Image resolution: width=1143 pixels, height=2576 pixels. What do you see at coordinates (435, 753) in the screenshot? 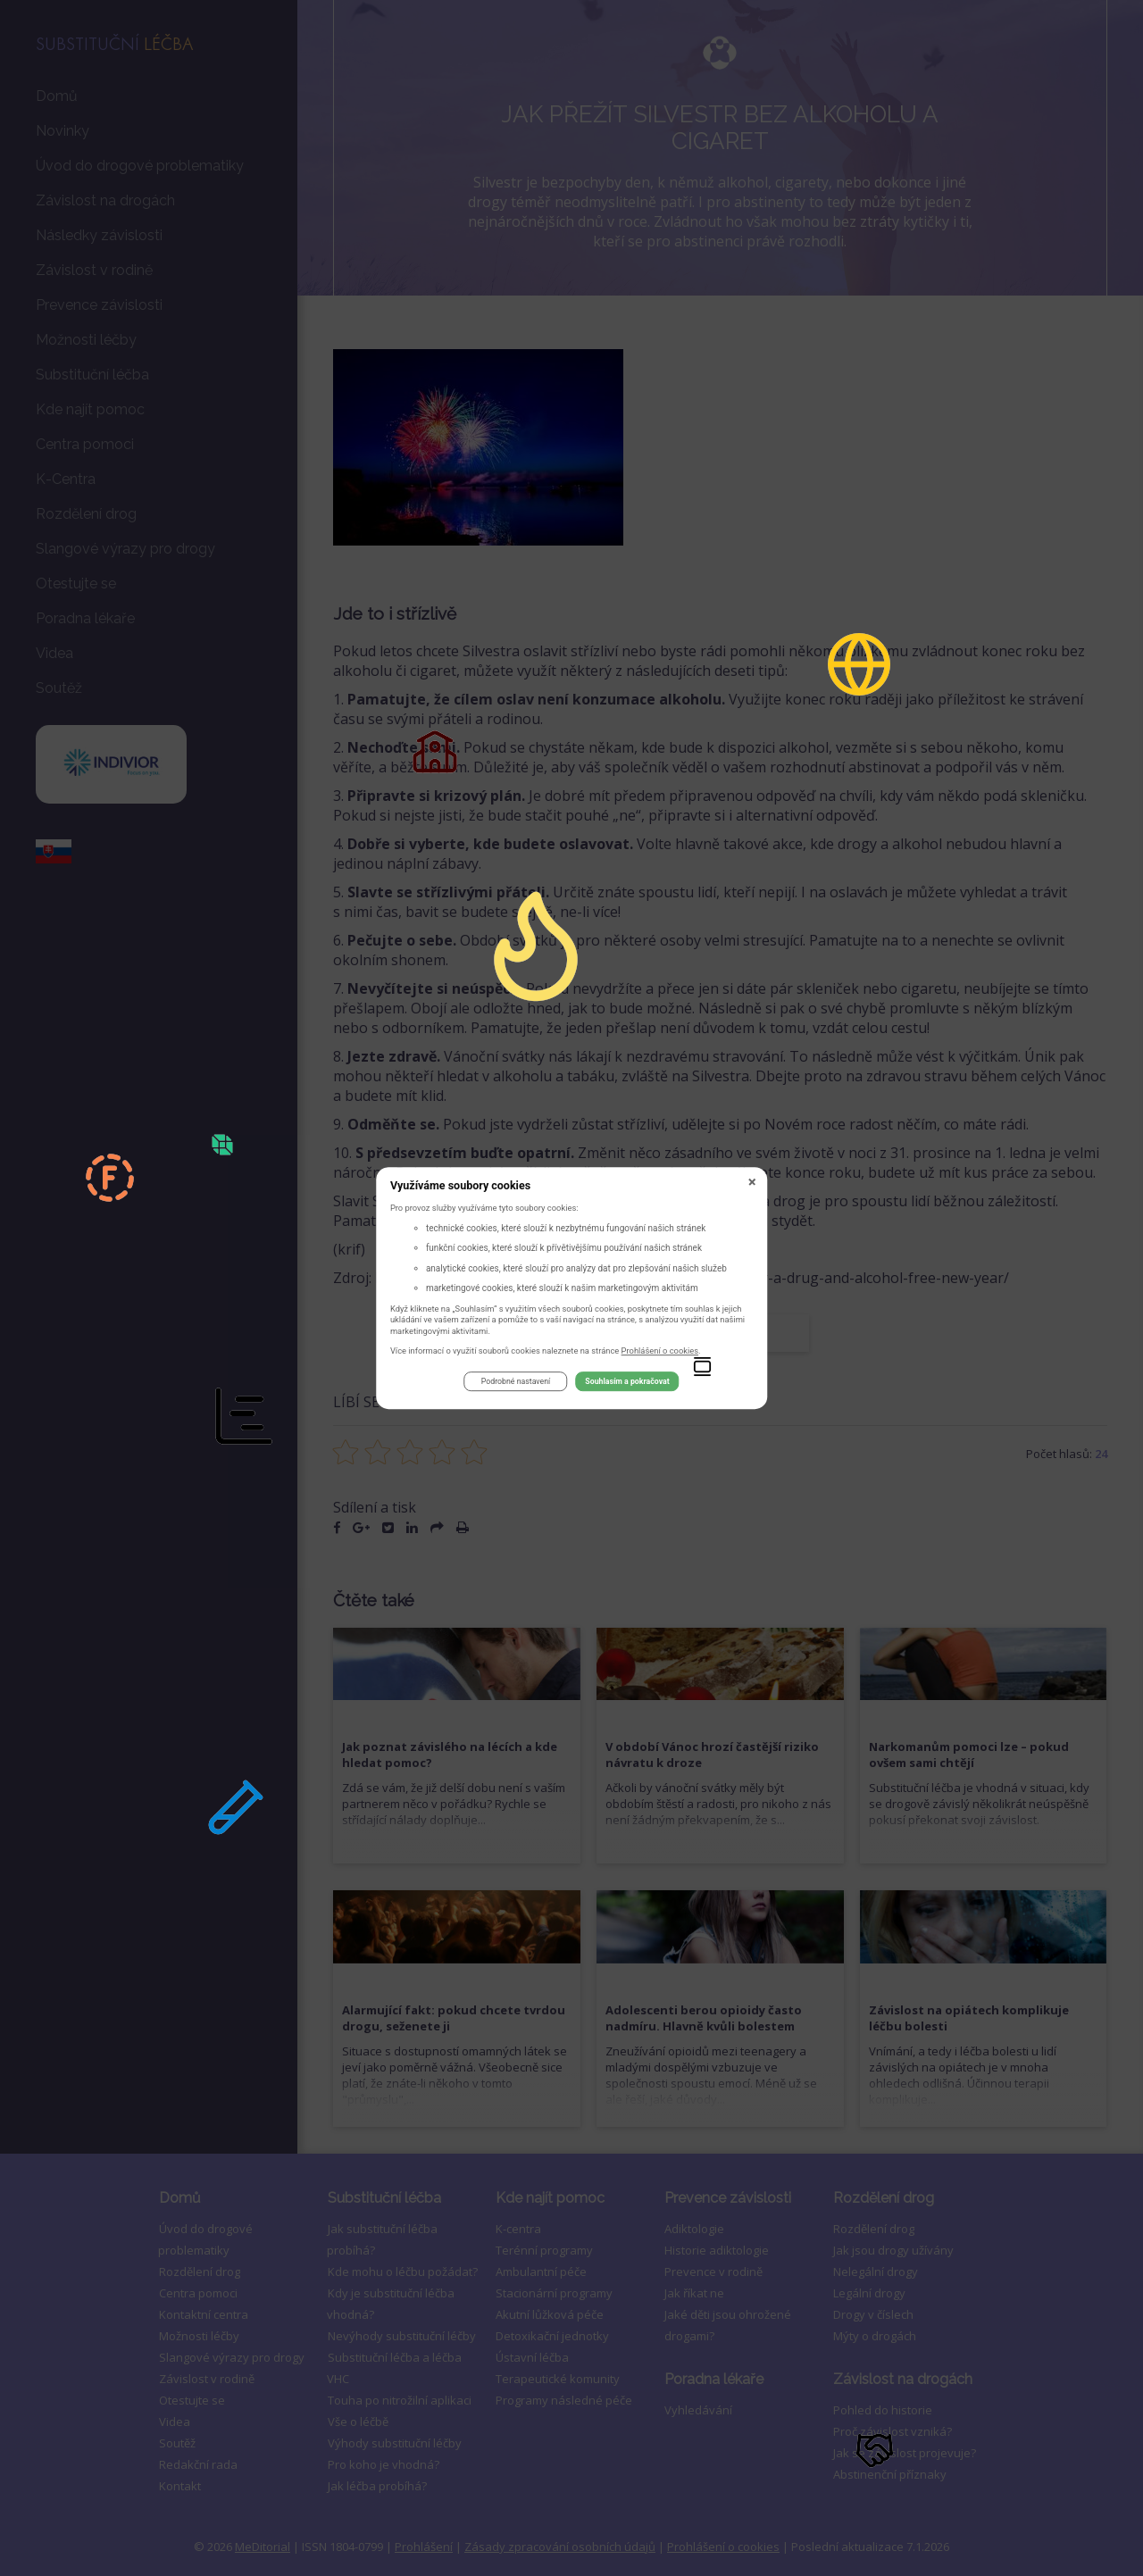
I see `access education or school-related features` at bounding box center [435, 753].